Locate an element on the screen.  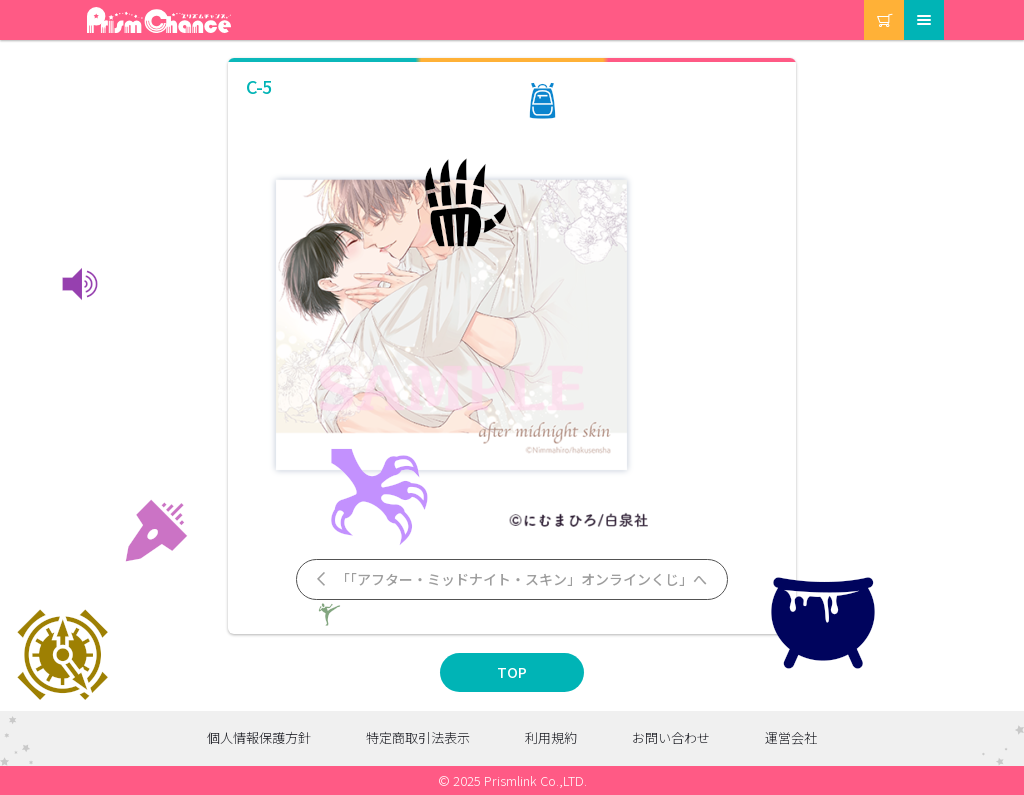
robotic or mechanical hand ability in a game is located at coordinates (461, 202).